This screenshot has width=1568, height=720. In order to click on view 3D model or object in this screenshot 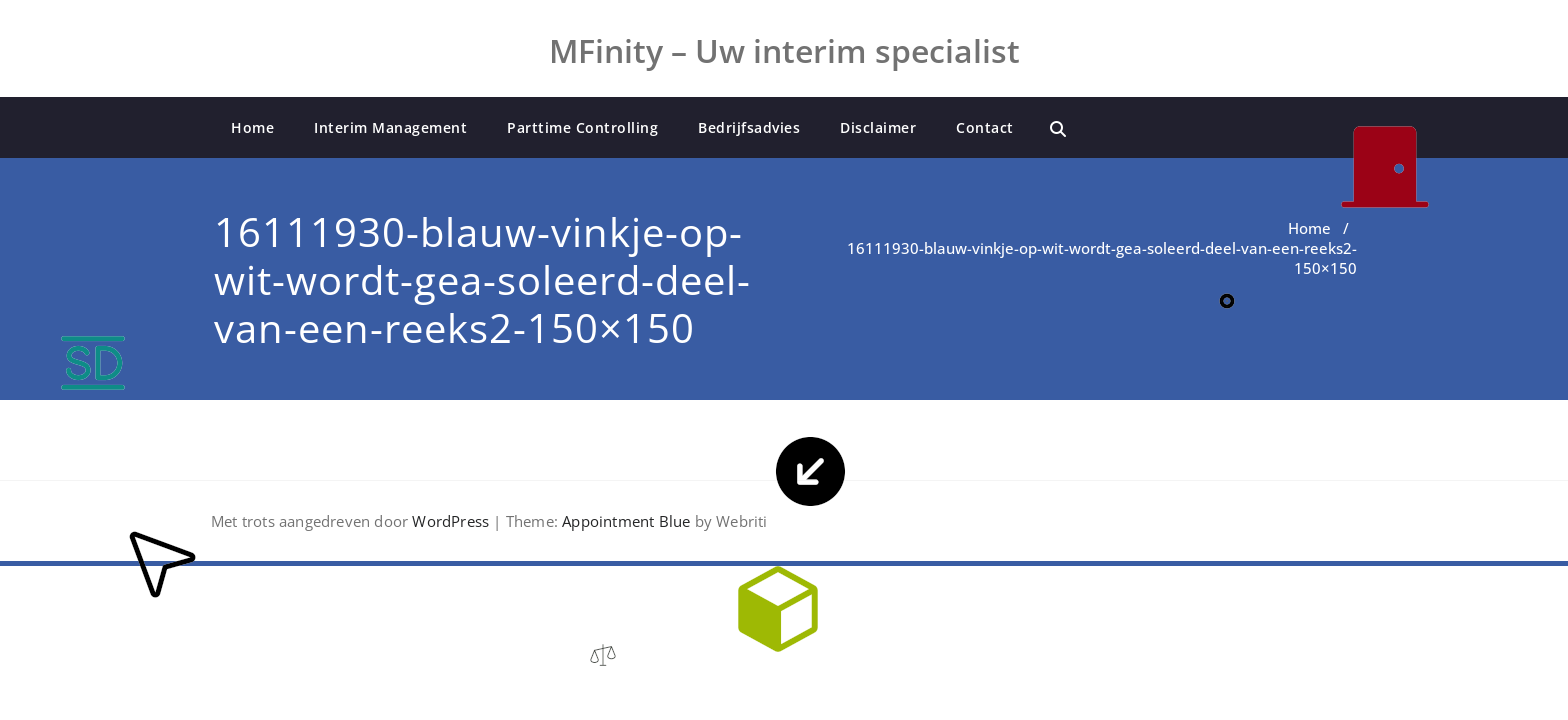, I will do `click(778, 609)`.